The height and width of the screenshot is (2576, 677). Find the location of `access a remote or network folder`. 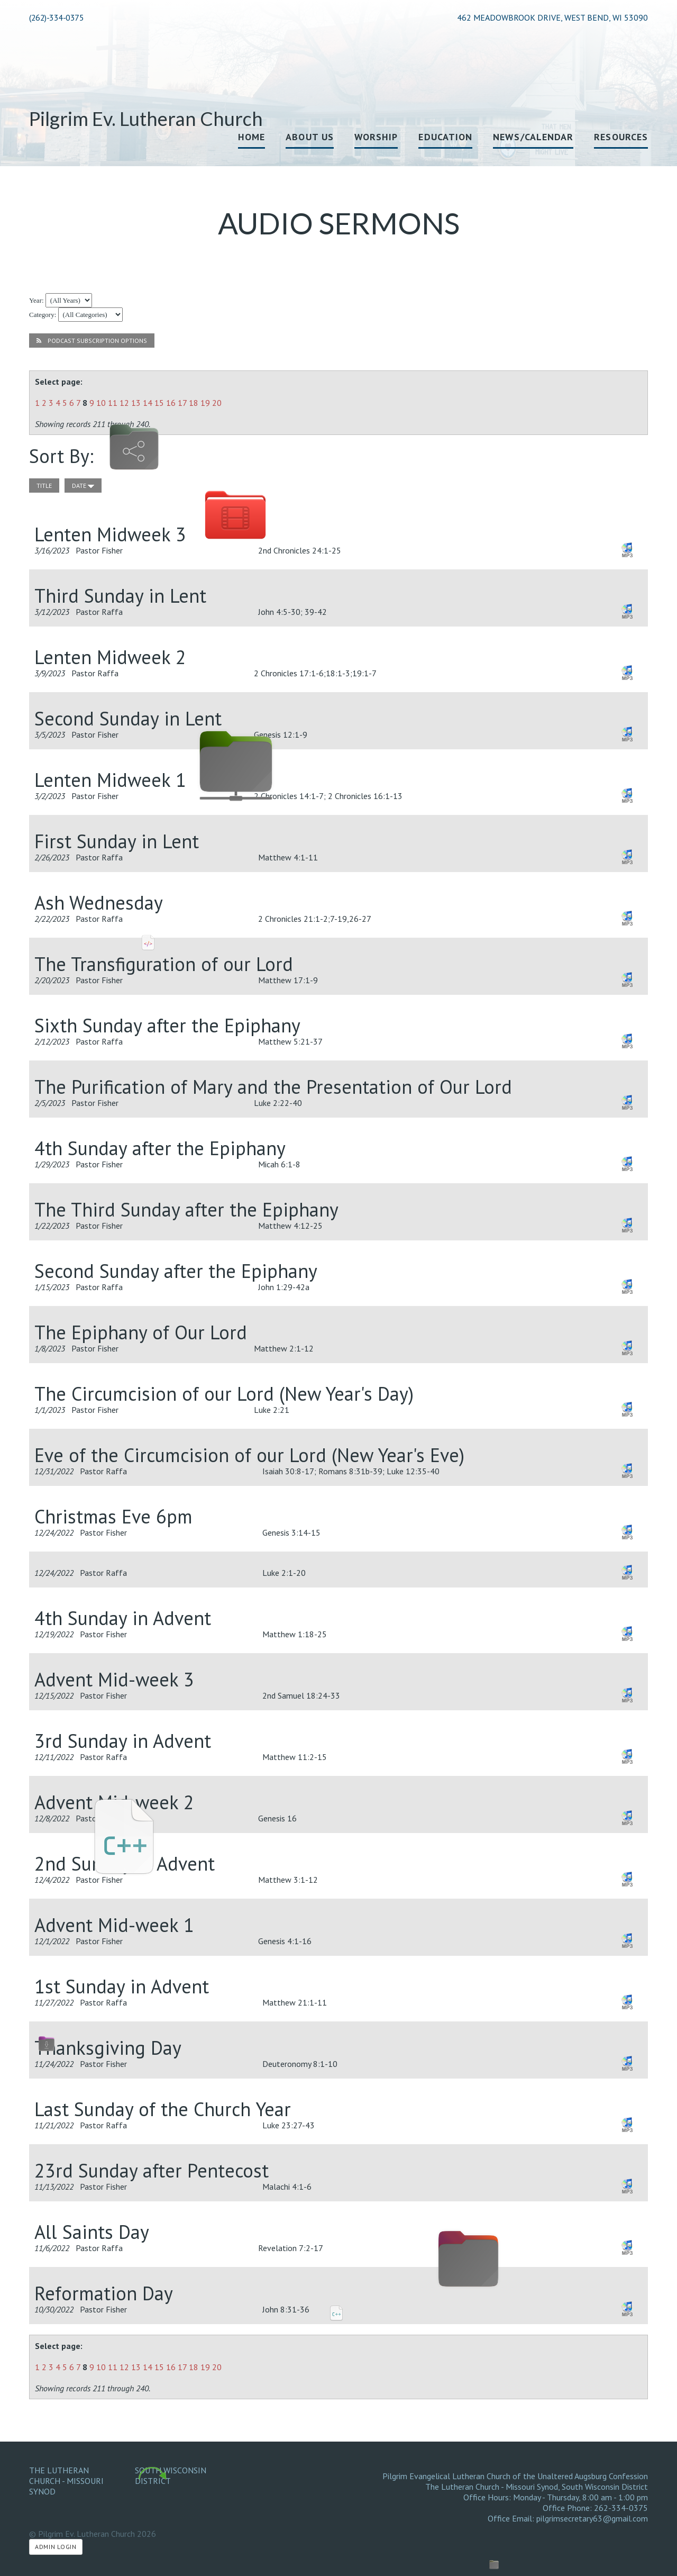

access a remote or network folder is located at coordinates (236, 765).